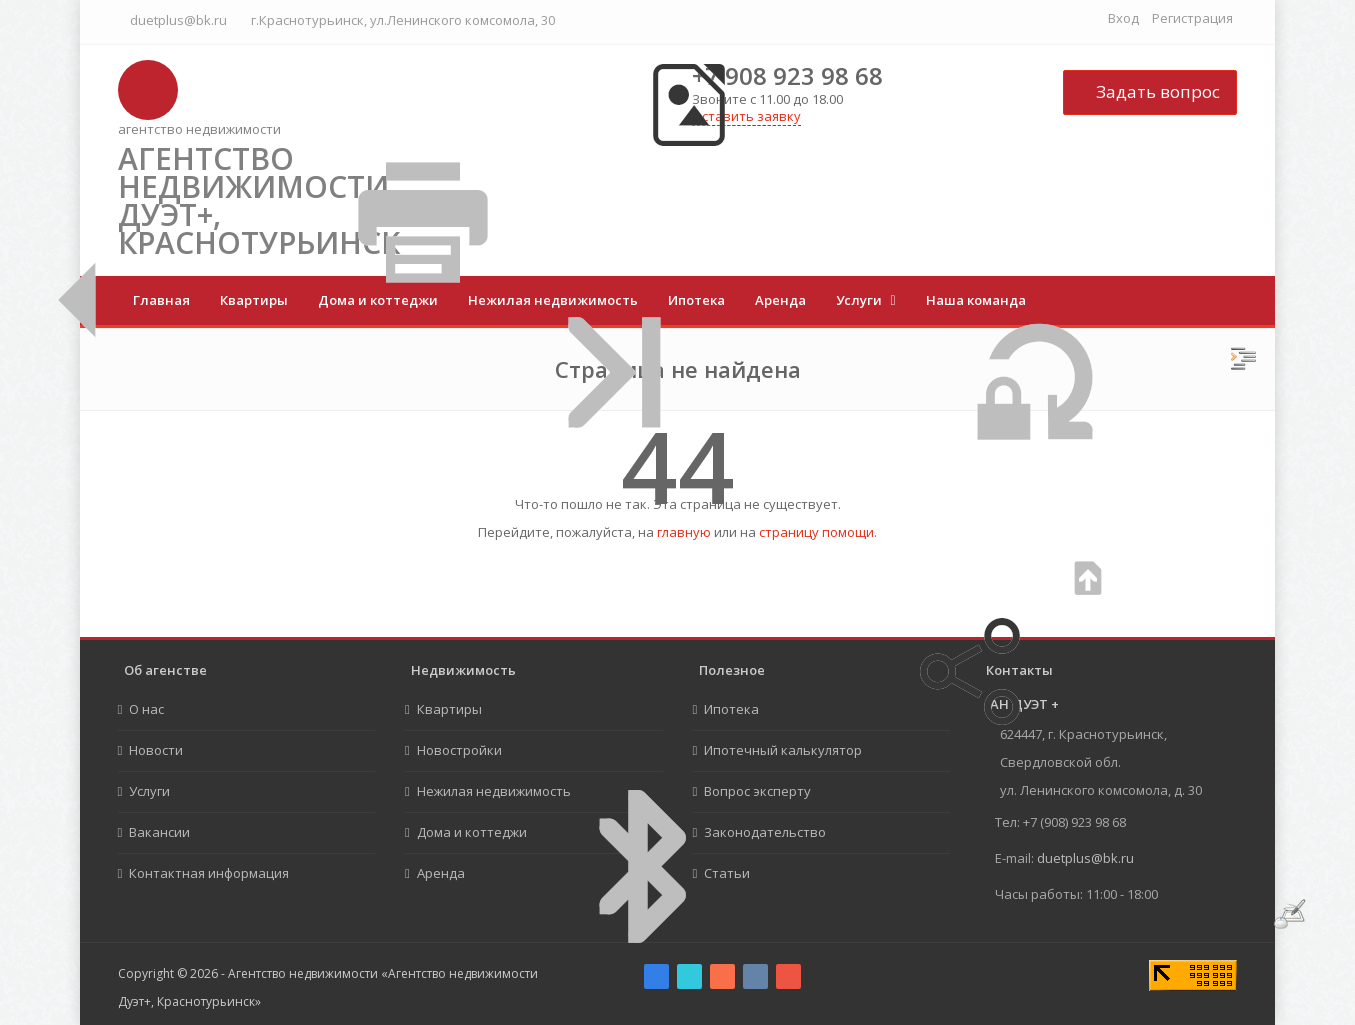  What do you see at coordinates (970, 675) in the screenshot?
I see `access screen sharing or remote desktop settings` at bounding box center [970, 675].